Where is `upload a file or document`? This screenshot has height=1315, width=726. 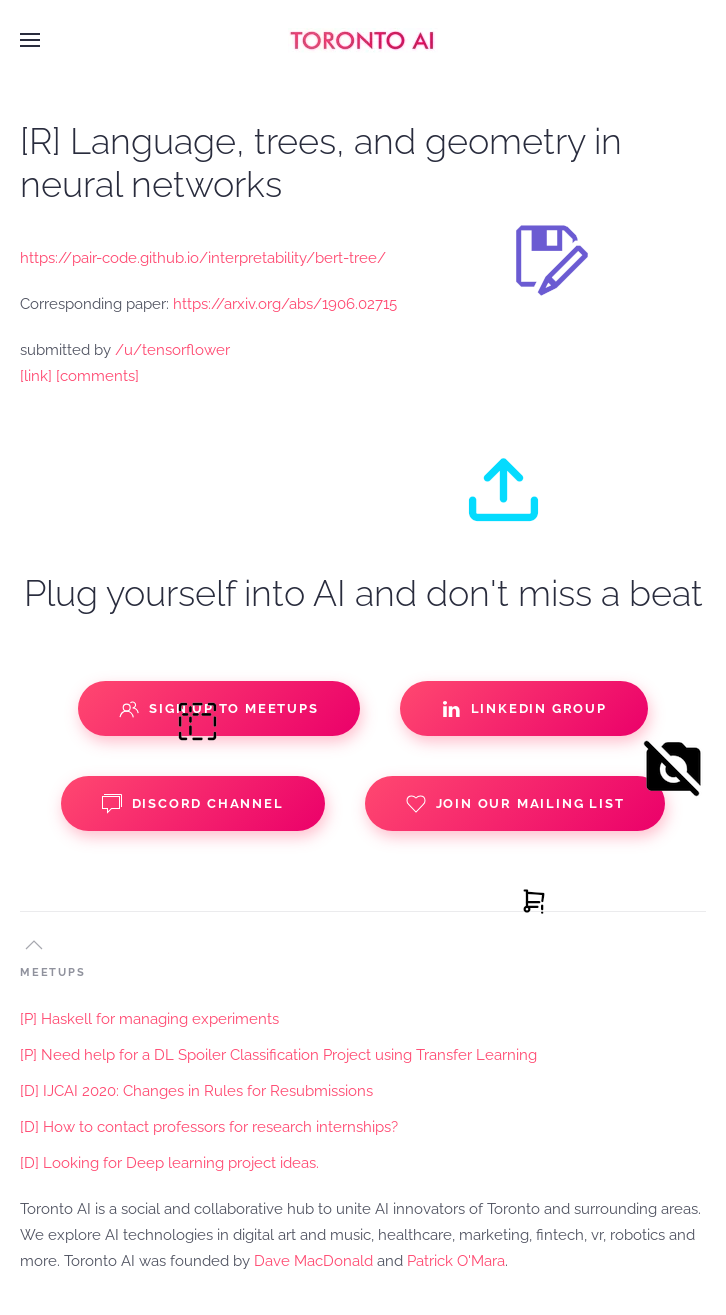 upload a file or document is located at coordinates (503, 491).